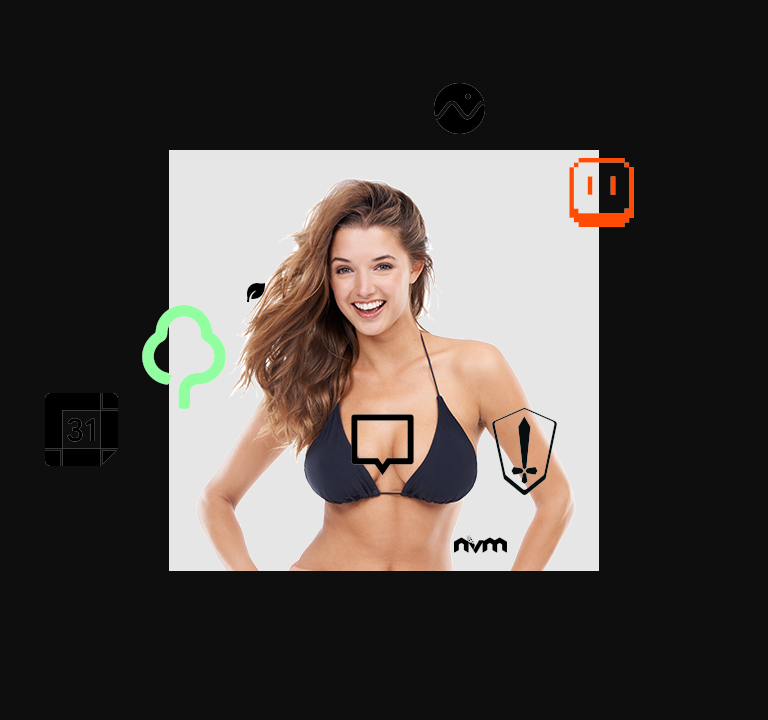 The image size is (768, 720). I want to click on indicates eco-friendly or sustainable option, so click(256, 292).